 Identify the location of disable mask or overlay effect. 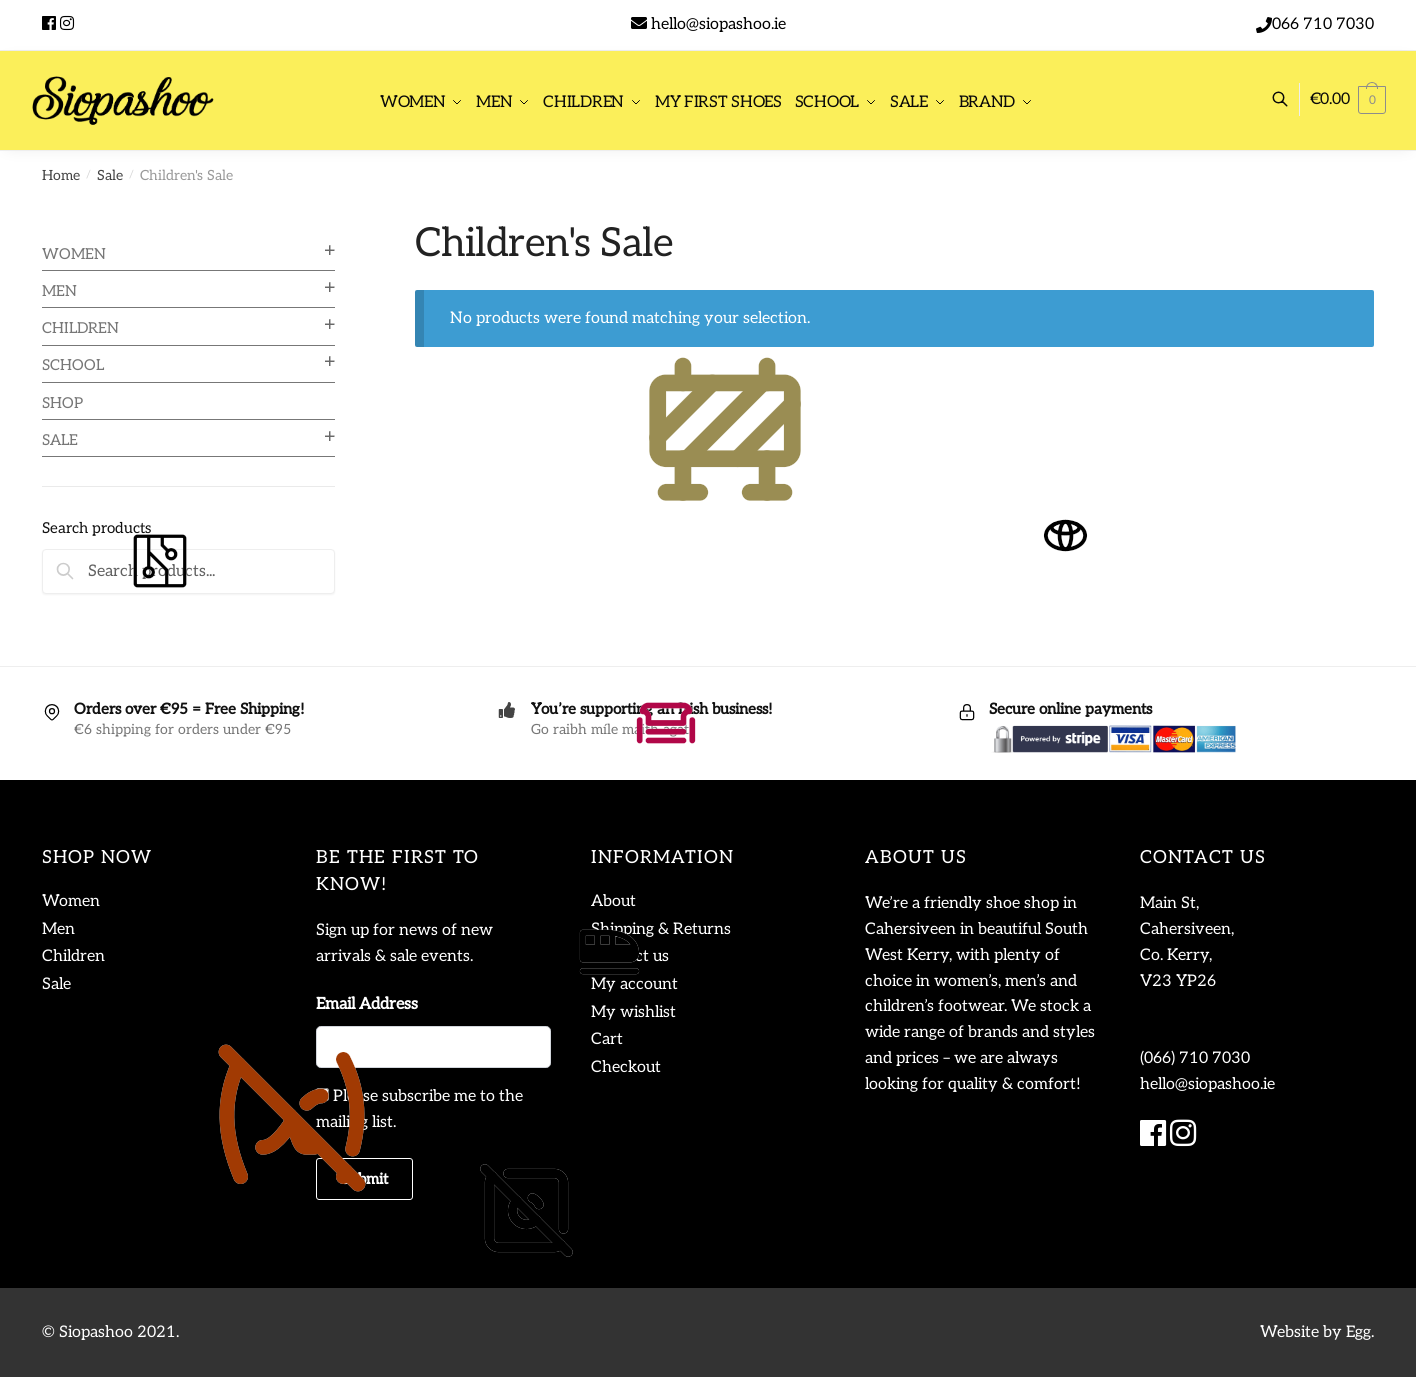
(526, 1210).